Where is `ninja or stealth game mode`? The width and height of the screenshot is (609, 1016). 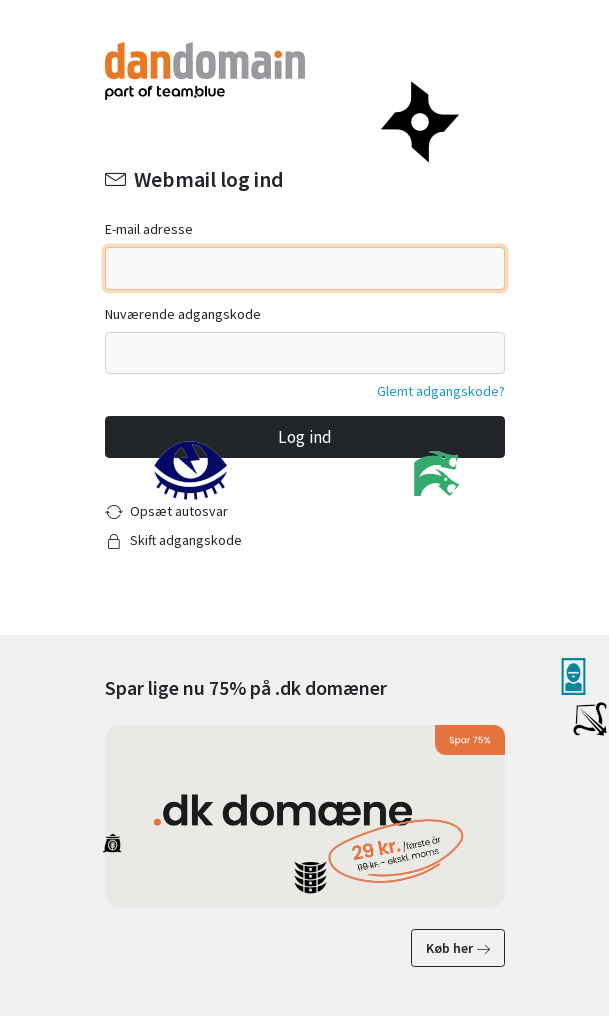 ninja or stealth game mode is located at coordinates (420, 122).